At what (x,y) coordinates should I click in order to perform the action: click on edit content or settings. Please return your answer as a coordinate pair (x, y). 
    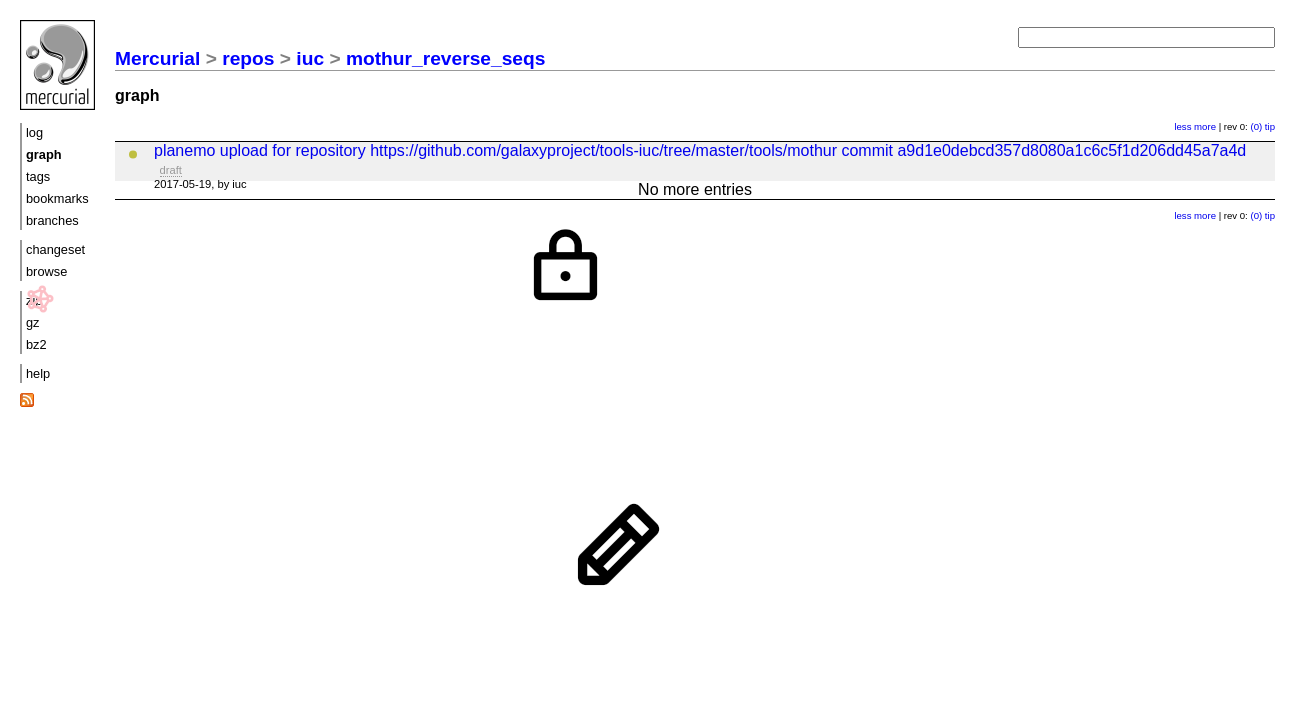
    Looking at the image, I should click on (617, 546).